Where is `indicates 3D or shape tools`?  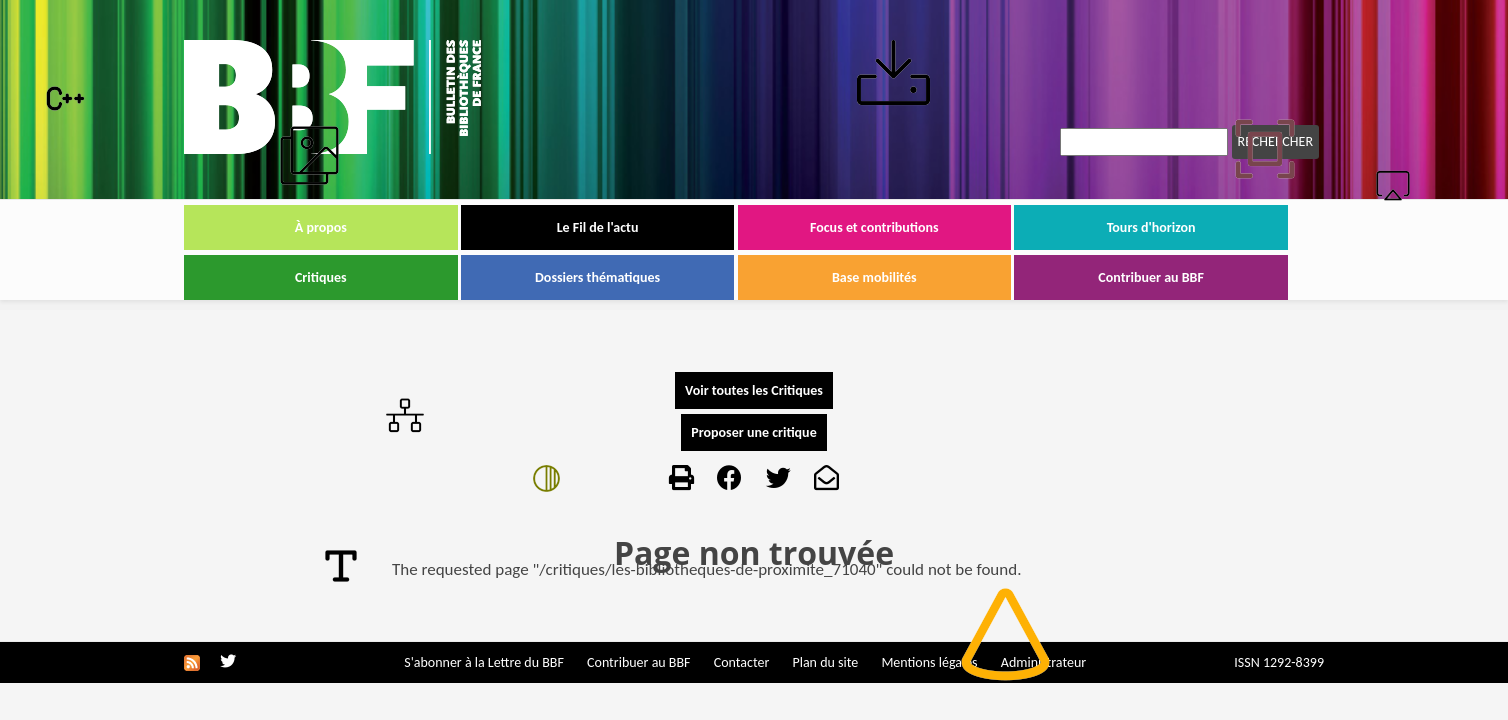
indicates 3D or shape tools is located at coordinates (1005, 636).